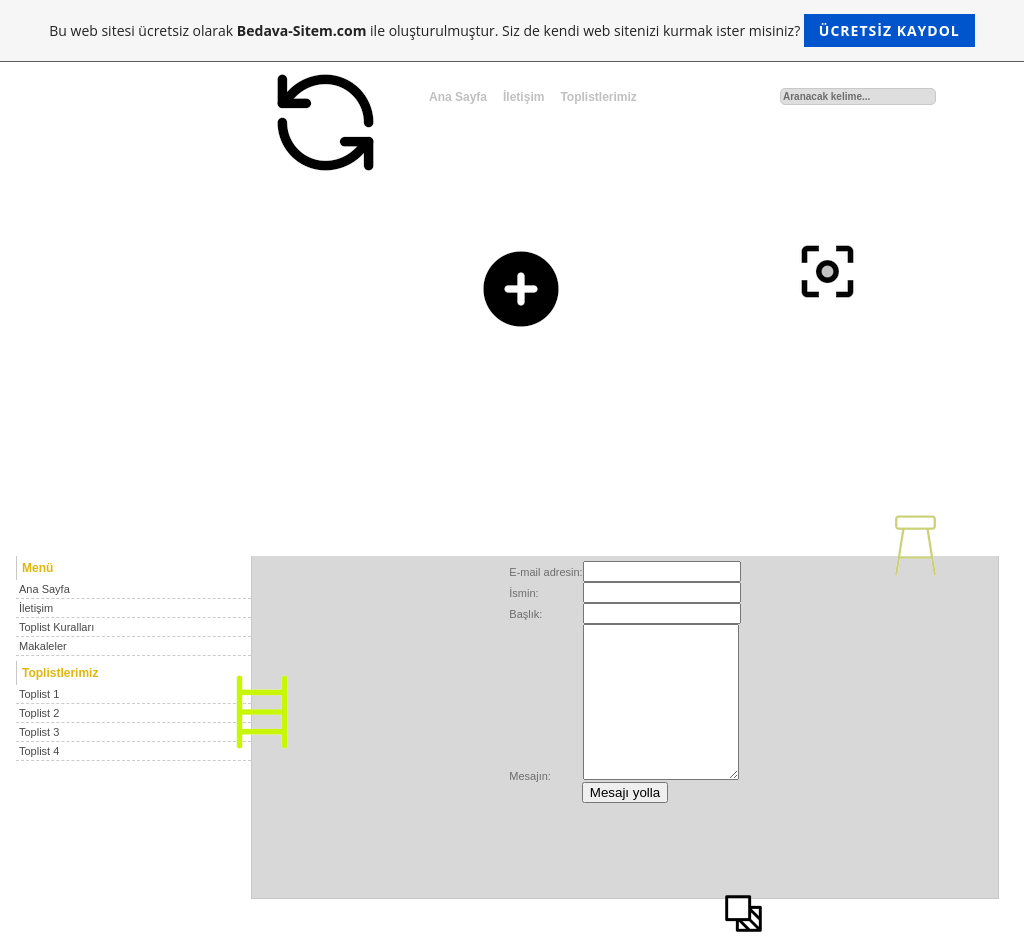 The height and width of the screenshot is (942, 1024). Describe the element at coordinates (262, 712) in the screenshot. I see `access step-by-step instructions or tutorials` at that location.